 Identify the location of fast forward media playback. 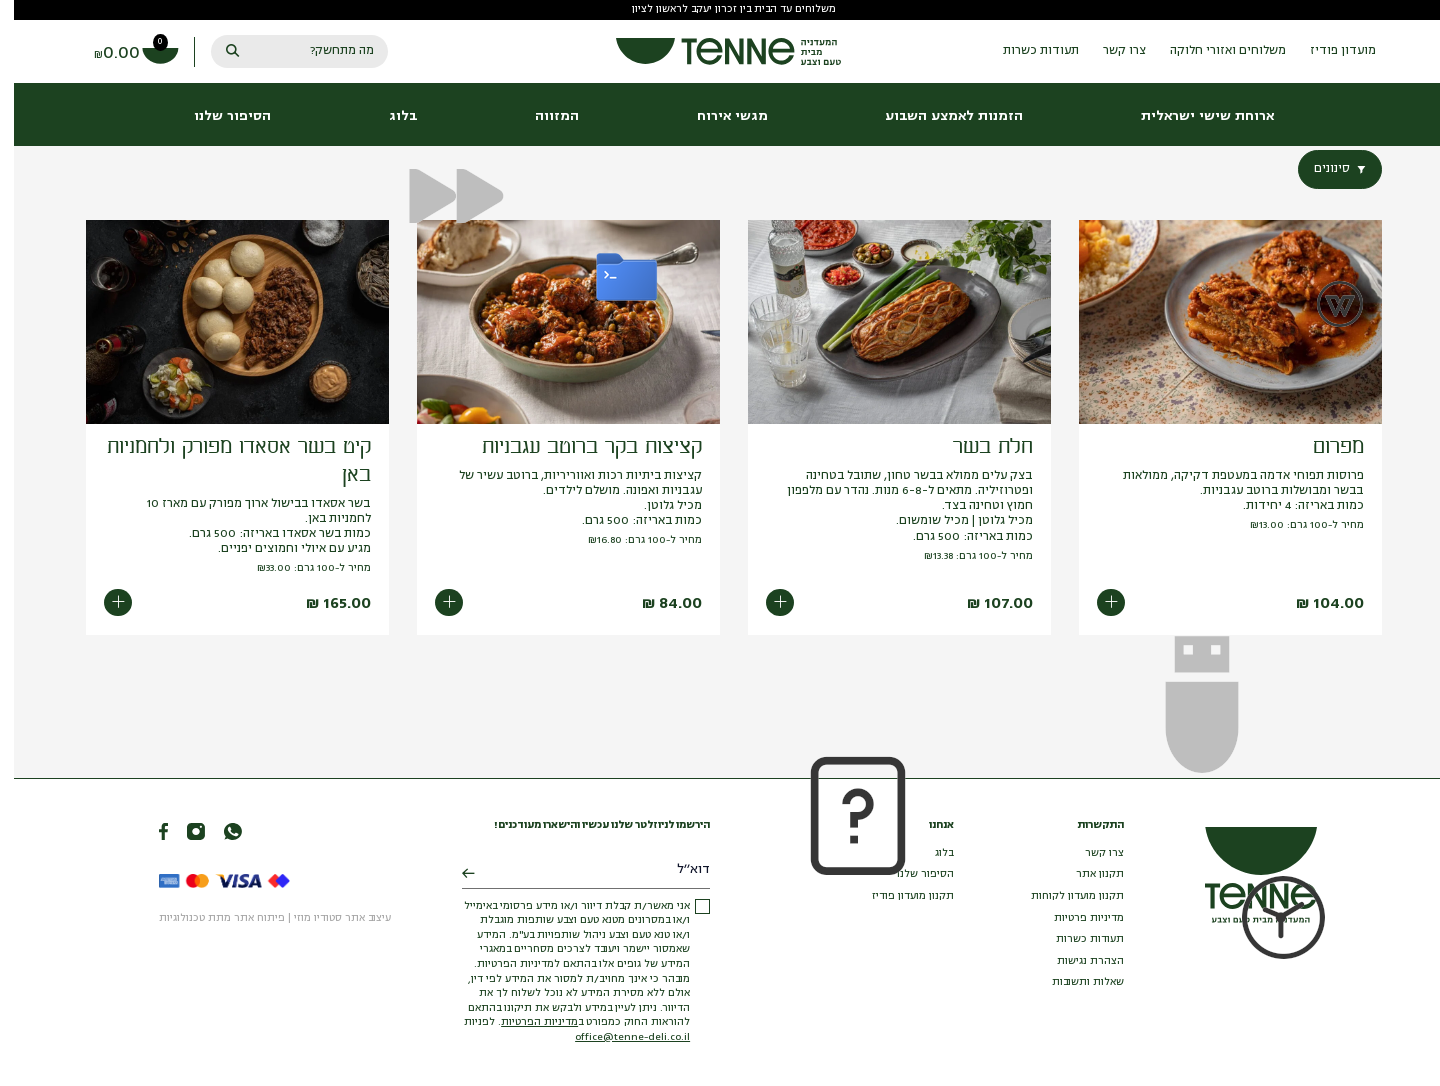
(457, 196).